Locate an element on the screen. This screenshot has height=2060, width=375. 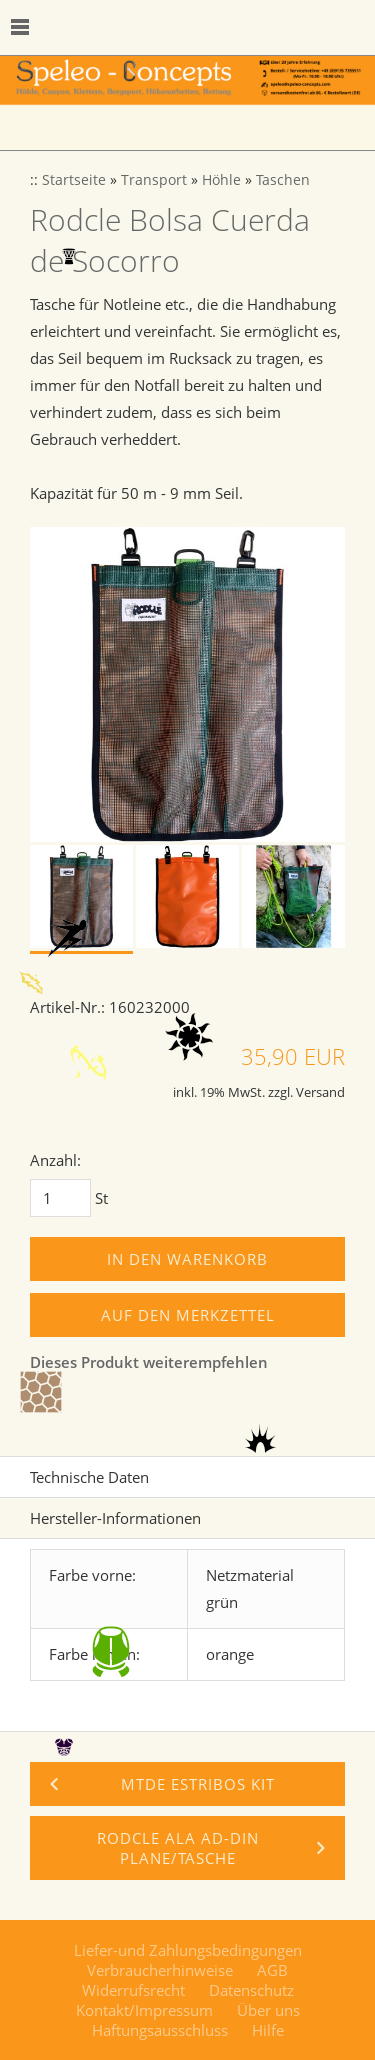
select djembe or african drum instrument is located at coordinates (69, 256).